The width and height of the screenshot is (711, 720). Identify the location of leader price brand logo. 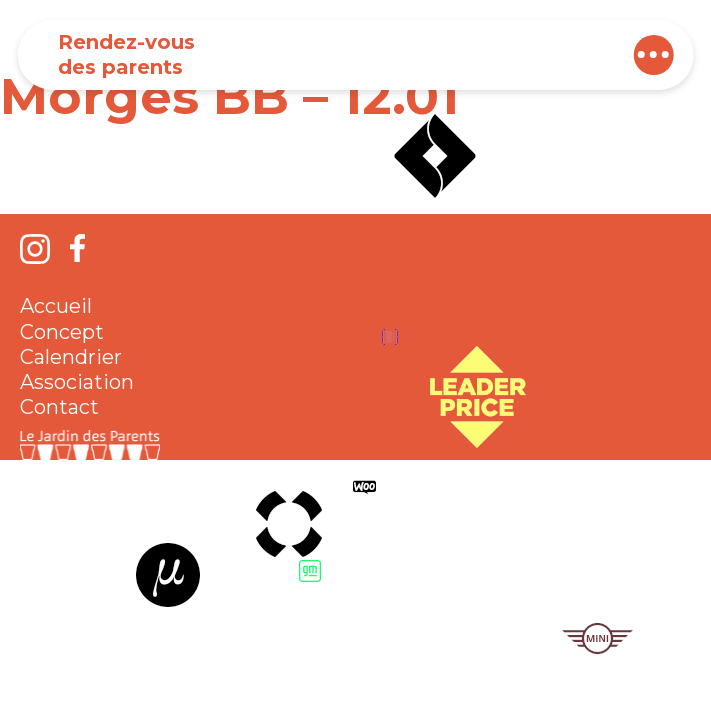
(478, 397).